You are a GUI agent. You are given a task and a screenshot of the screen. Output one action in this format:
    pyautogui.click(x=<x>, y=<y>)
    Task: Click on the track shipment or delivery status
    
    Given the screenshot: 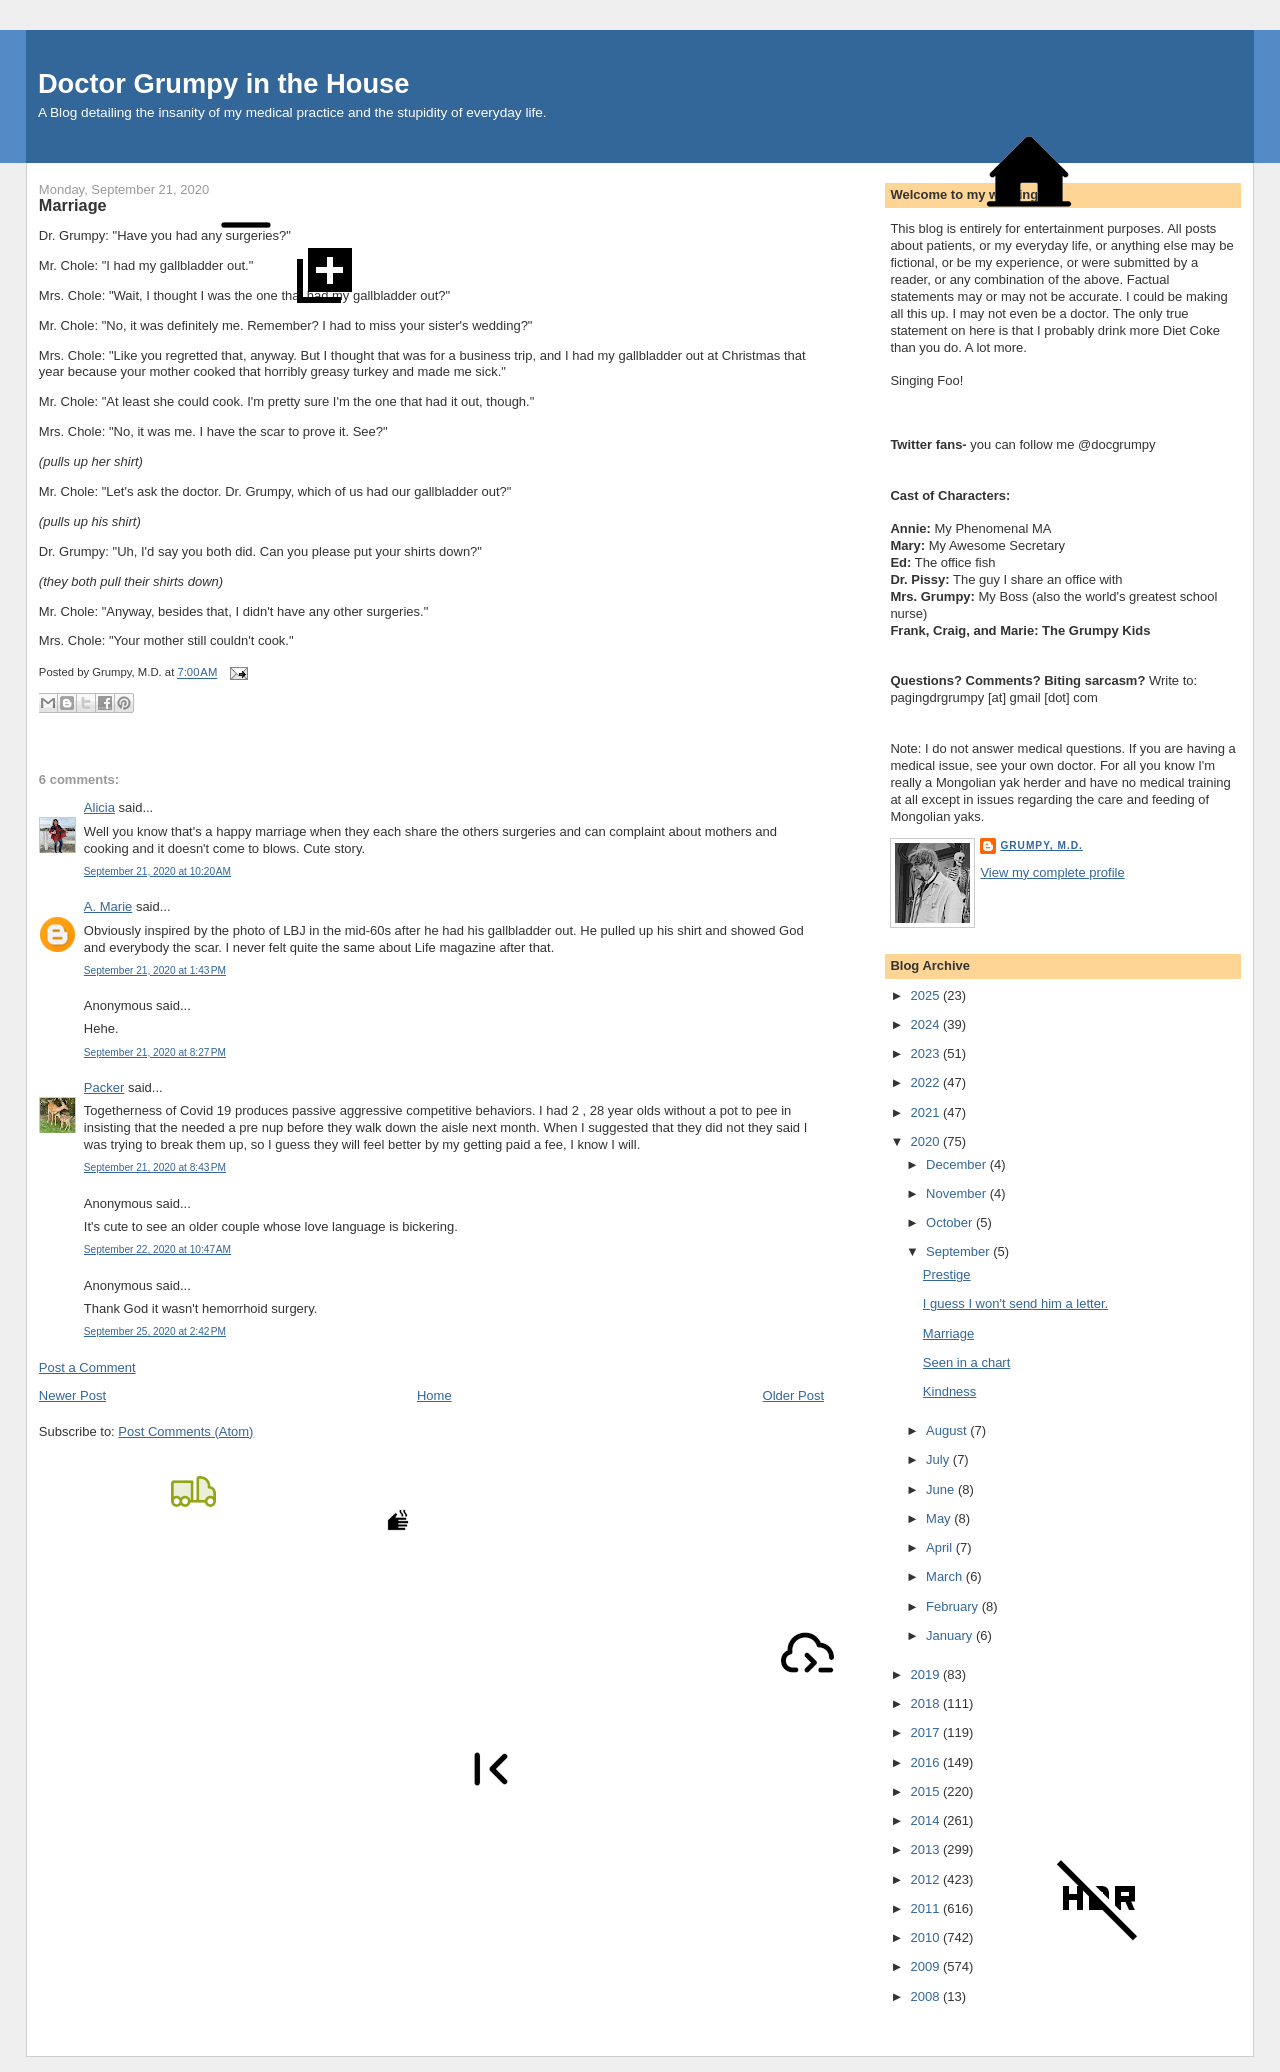 What is the action you would take?
    pyautogui.click(x=193, y=1491)
    